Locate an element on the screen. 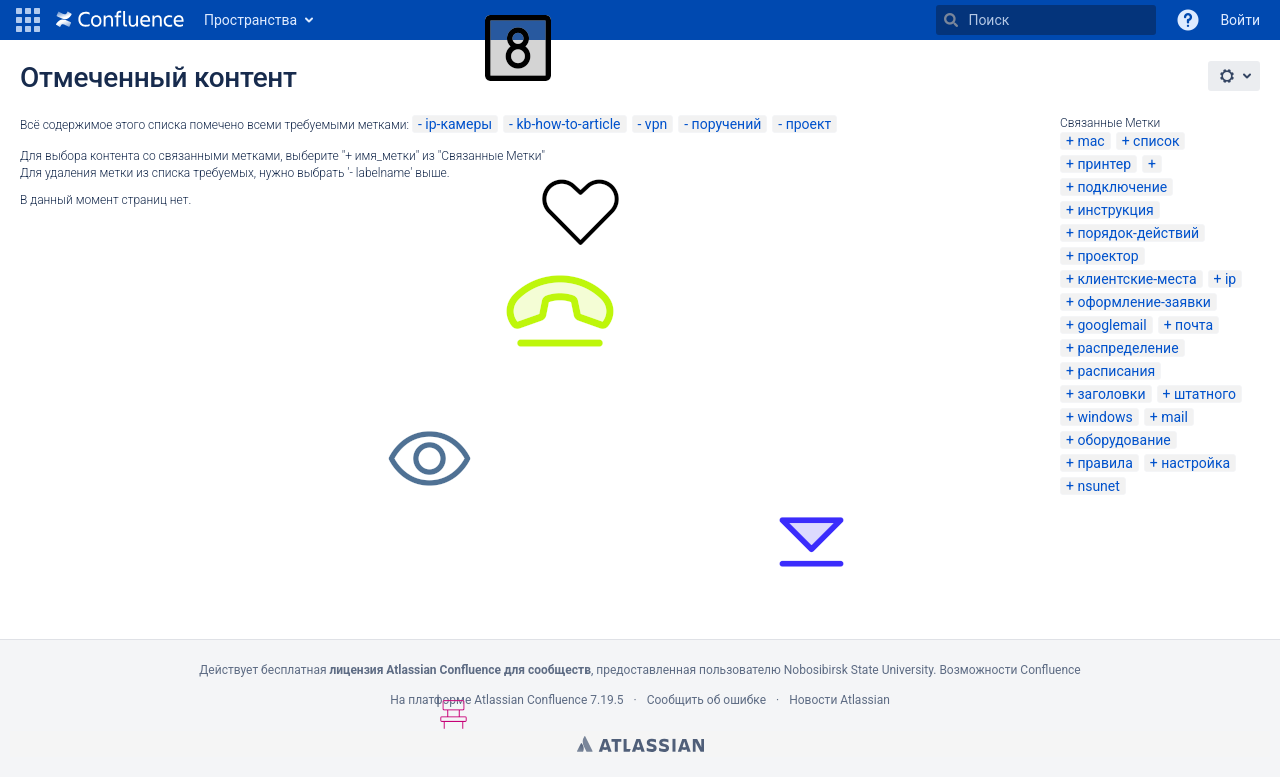 This screenshot has width=1280, height=777. add to favorites is located at coordinates (580, 209).